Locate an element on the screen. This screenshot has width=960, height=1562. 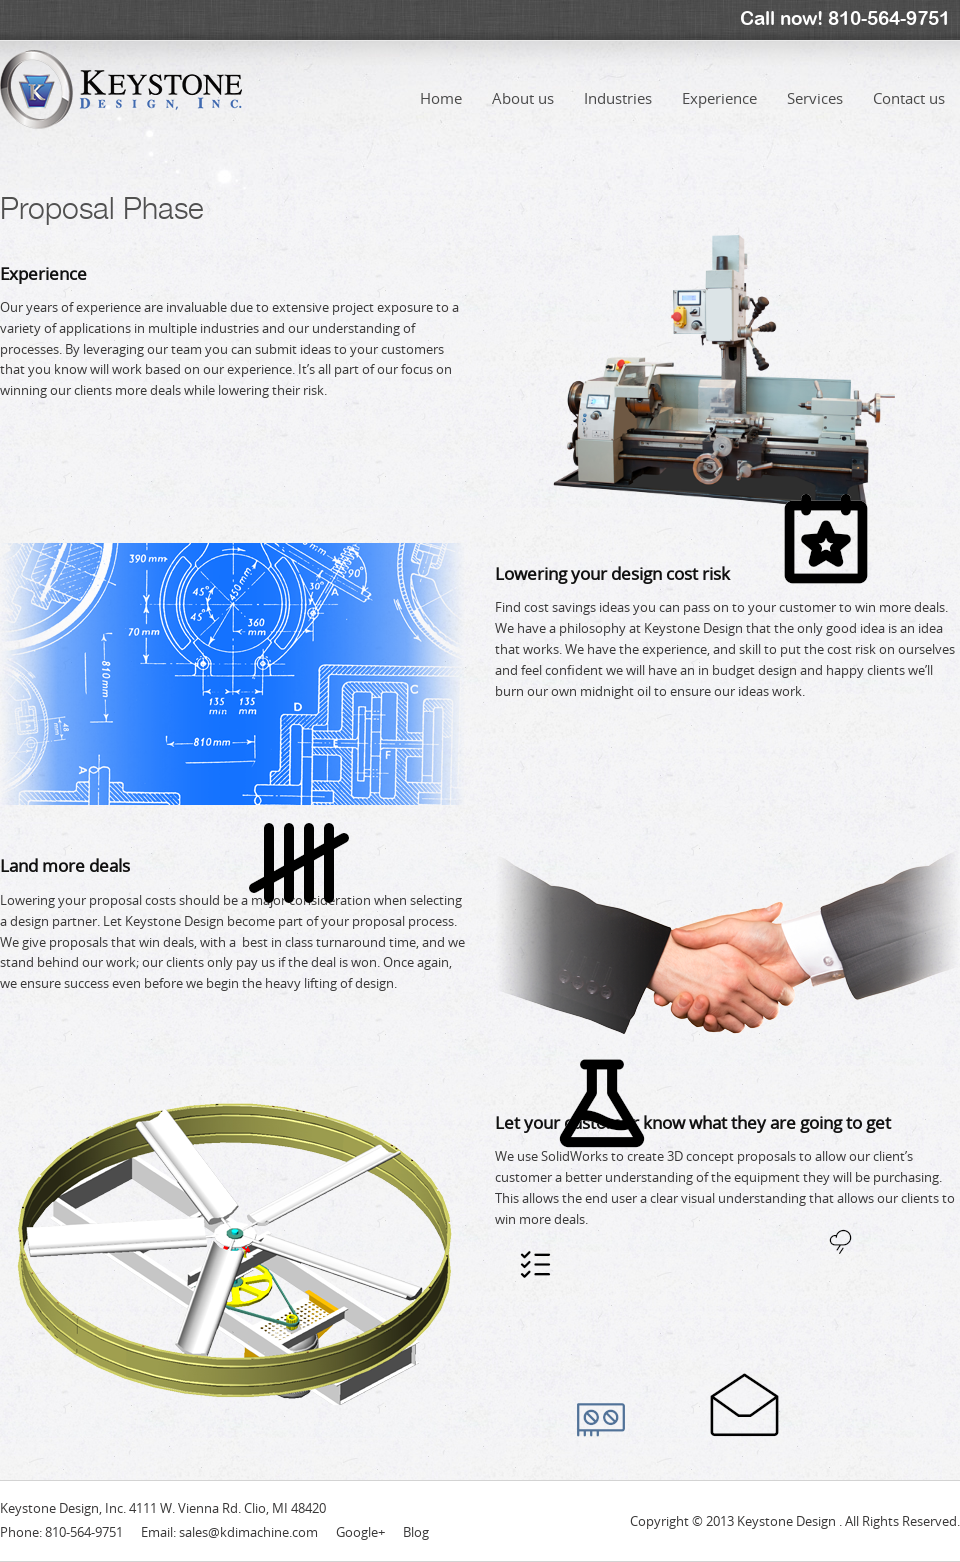
view completed tasks or checklist is located at coordinates (535, 1264).